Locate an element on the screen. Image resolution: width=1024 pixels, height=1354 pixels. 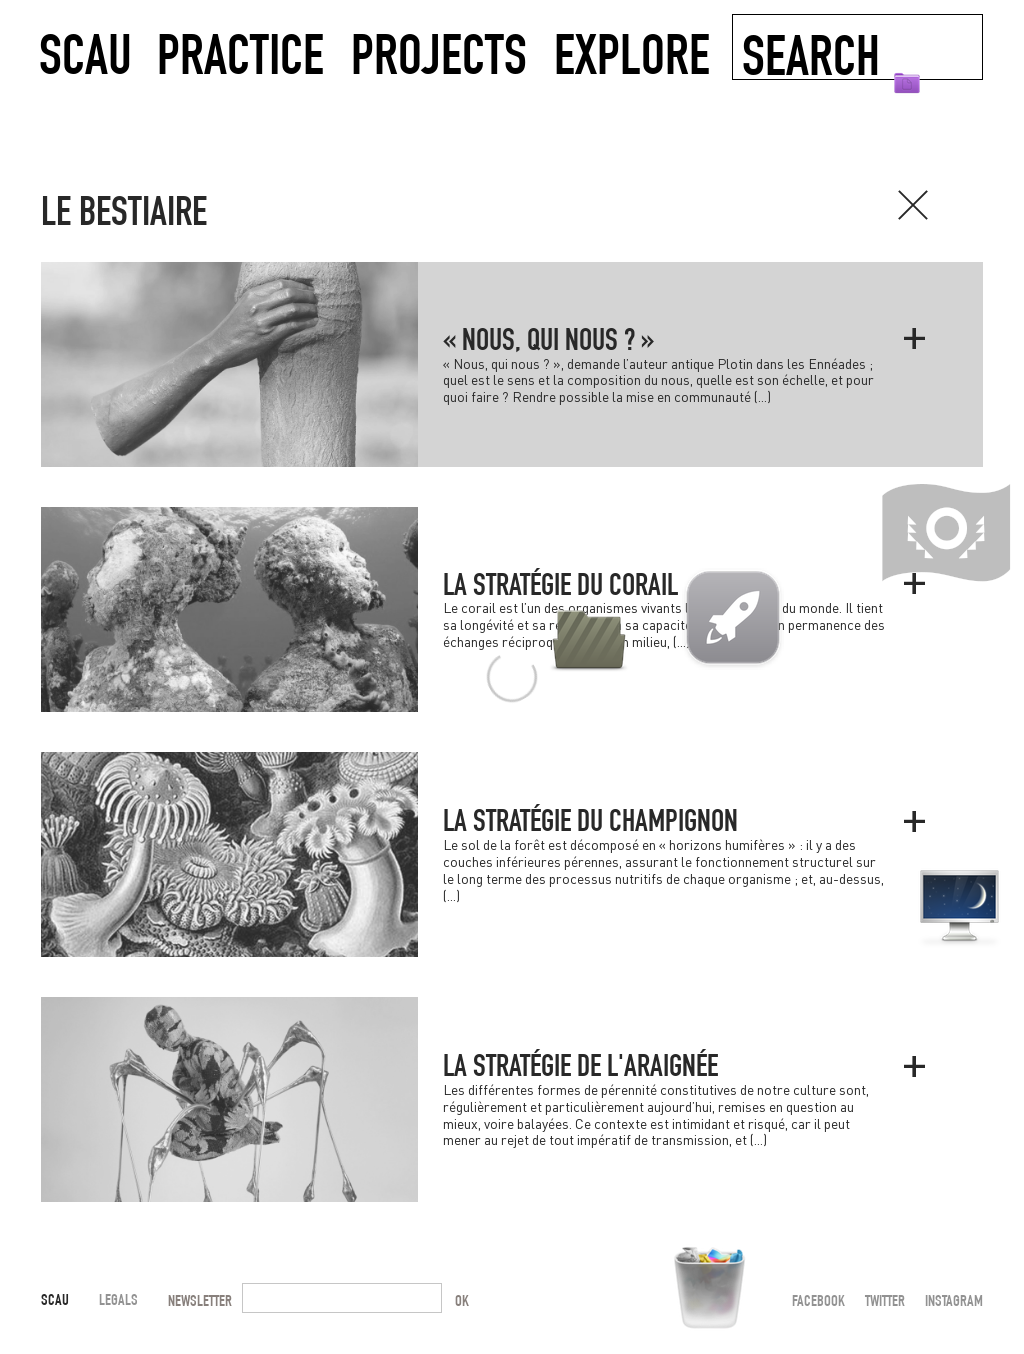
open your documents folder is located at coordinates (907, 83).